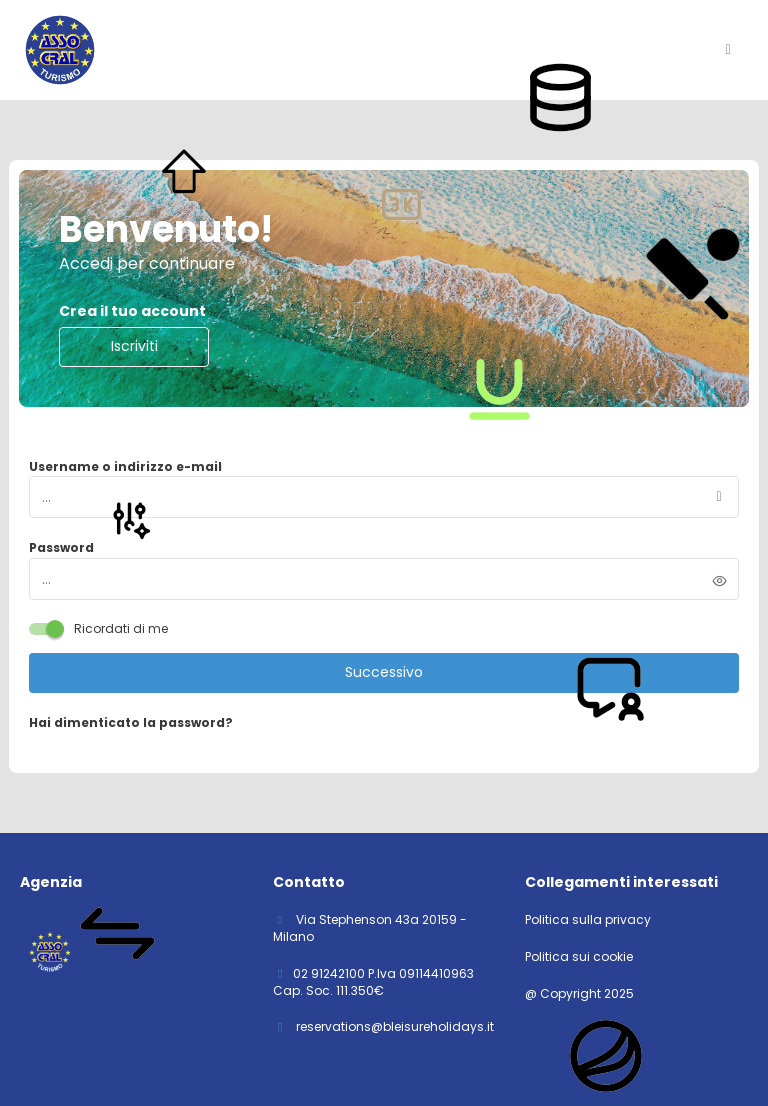  What do you see at coordinates (117, 933) in the screenshot?
I see `swap or exchange items` at bounding box center [117, 933].